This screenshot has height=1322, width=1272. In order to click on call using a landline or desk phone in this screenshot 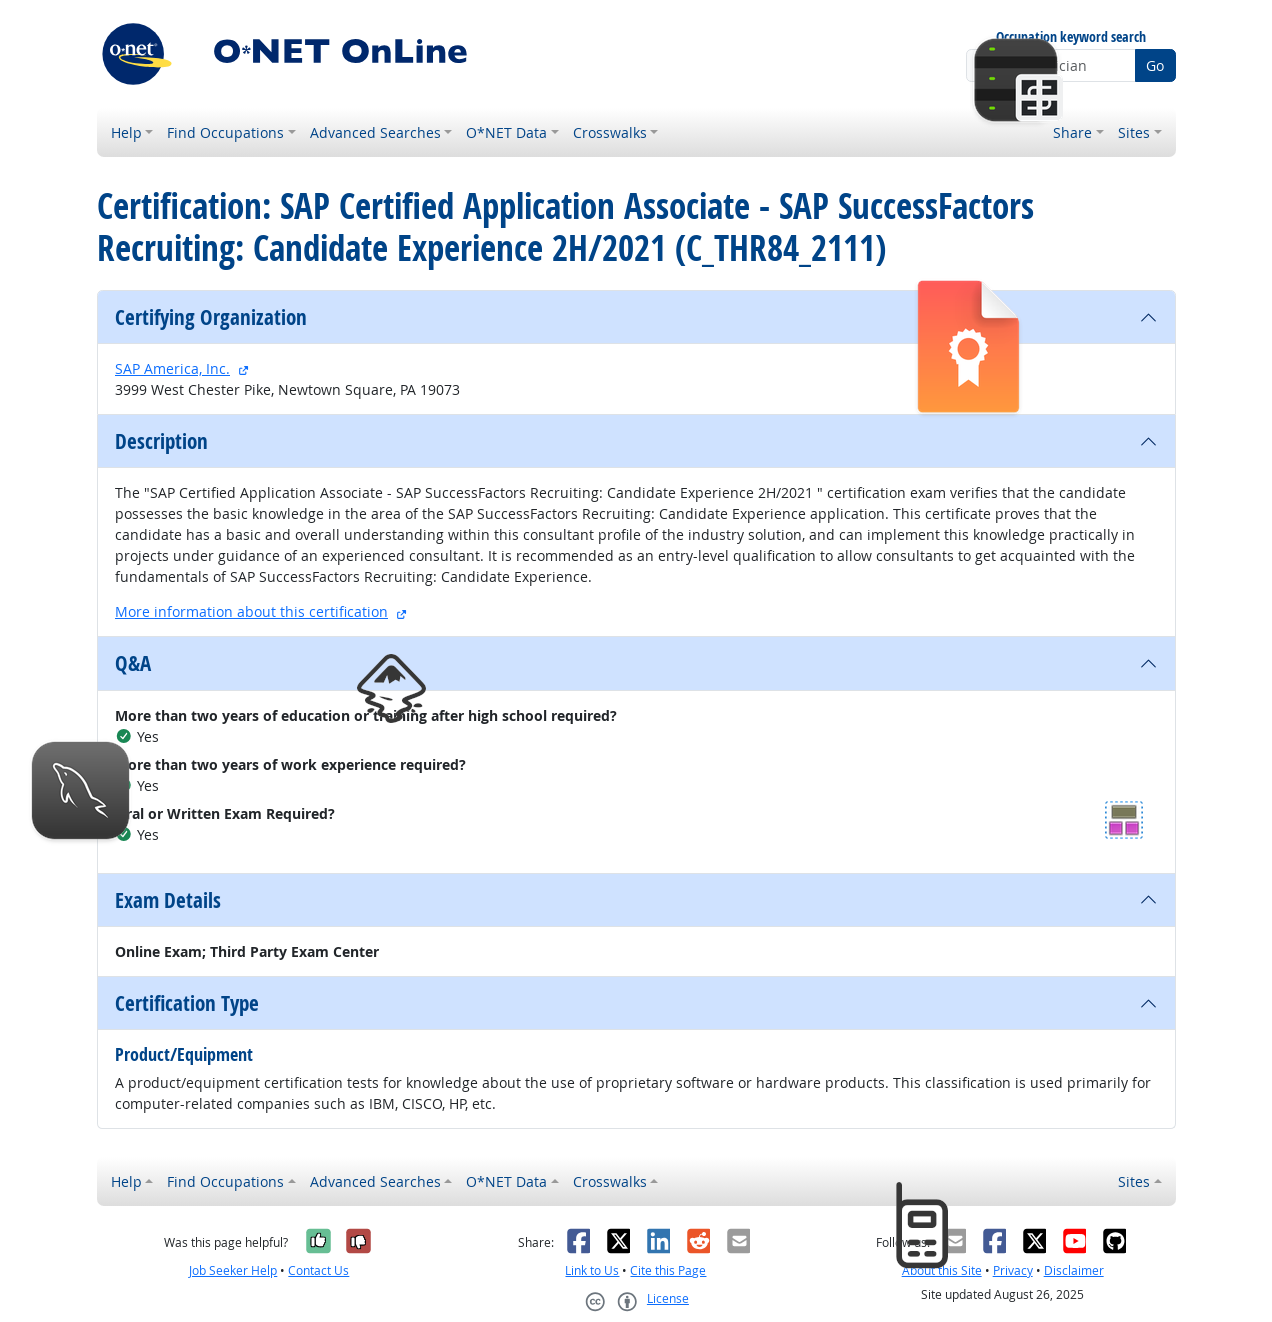, I will do `click(925, 1228)`.